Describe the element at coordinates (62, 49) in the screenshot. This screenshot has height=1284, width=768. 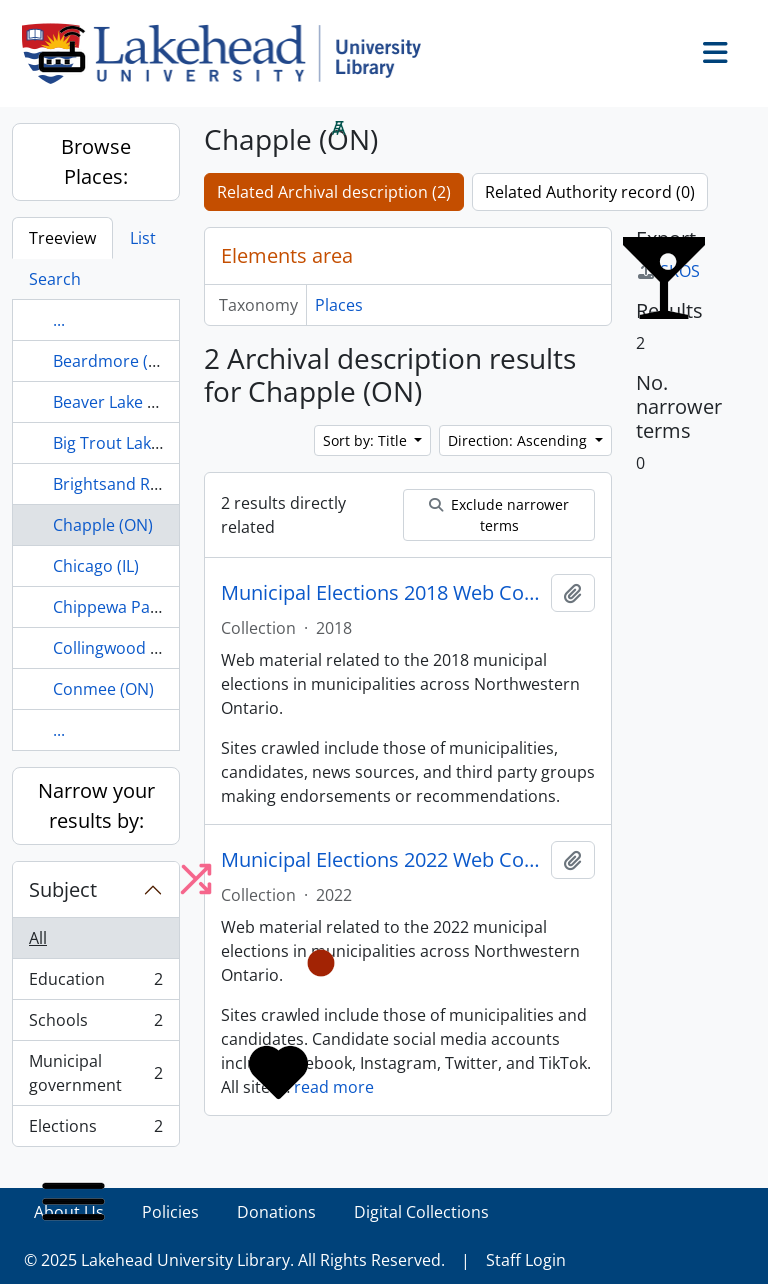
I see `access router or network settings` at that location.